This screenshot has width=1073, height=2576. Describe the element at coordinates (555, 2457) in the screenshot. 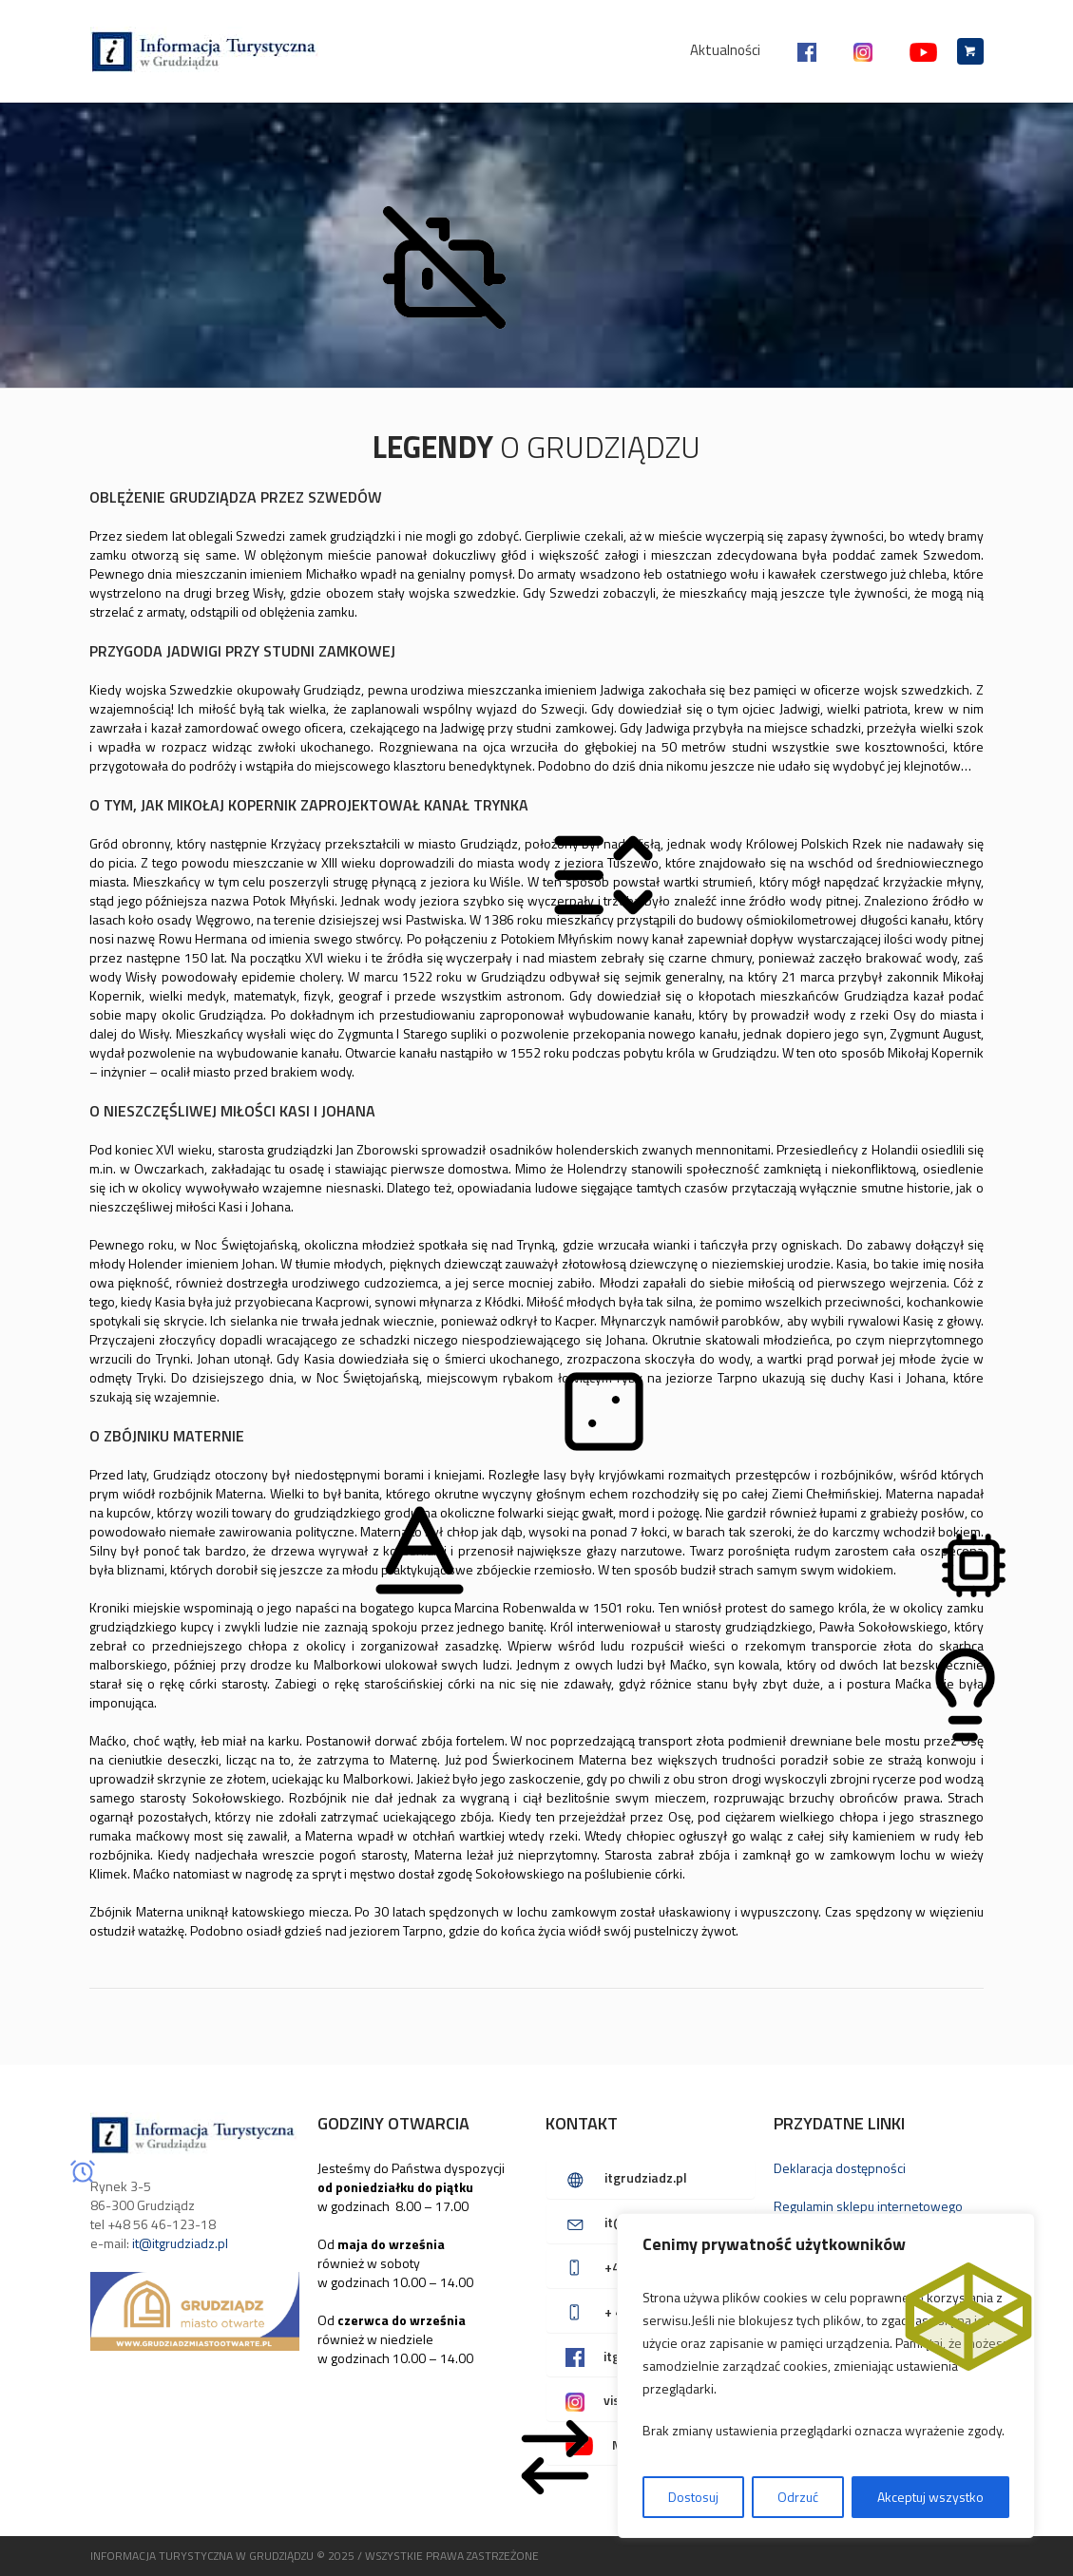

I see `swap or exchange items` at that location.